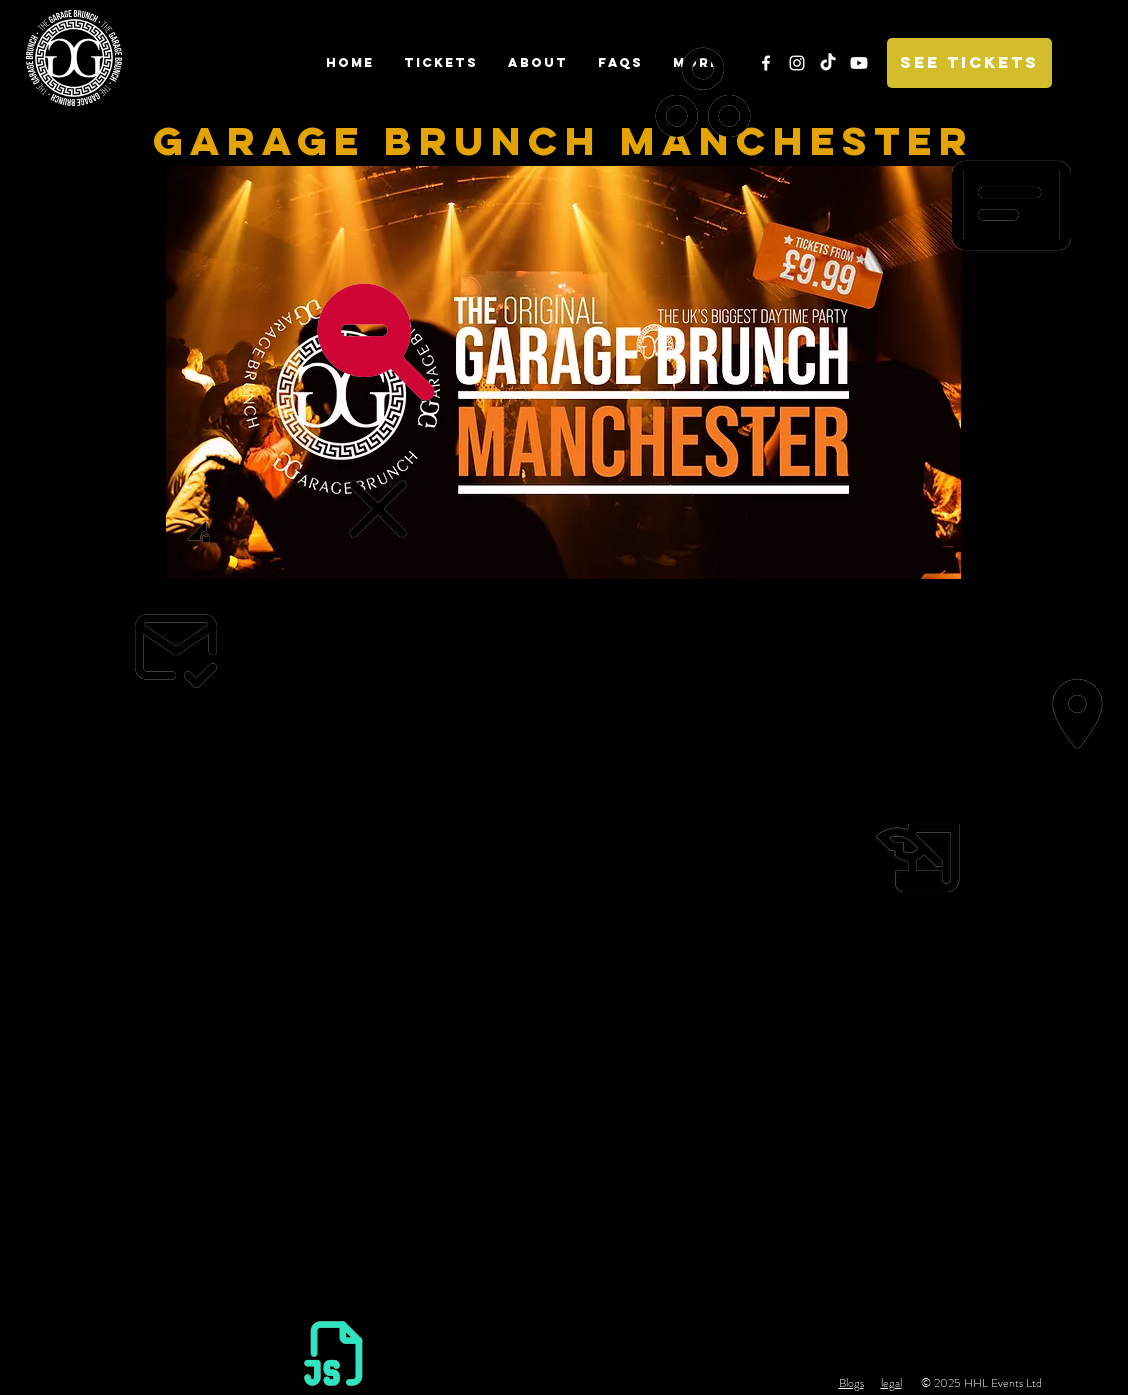 Image resolution: width=1128 pixels, height=1395 pixels. I want to click on access document history or revision log, so click(921, 858).